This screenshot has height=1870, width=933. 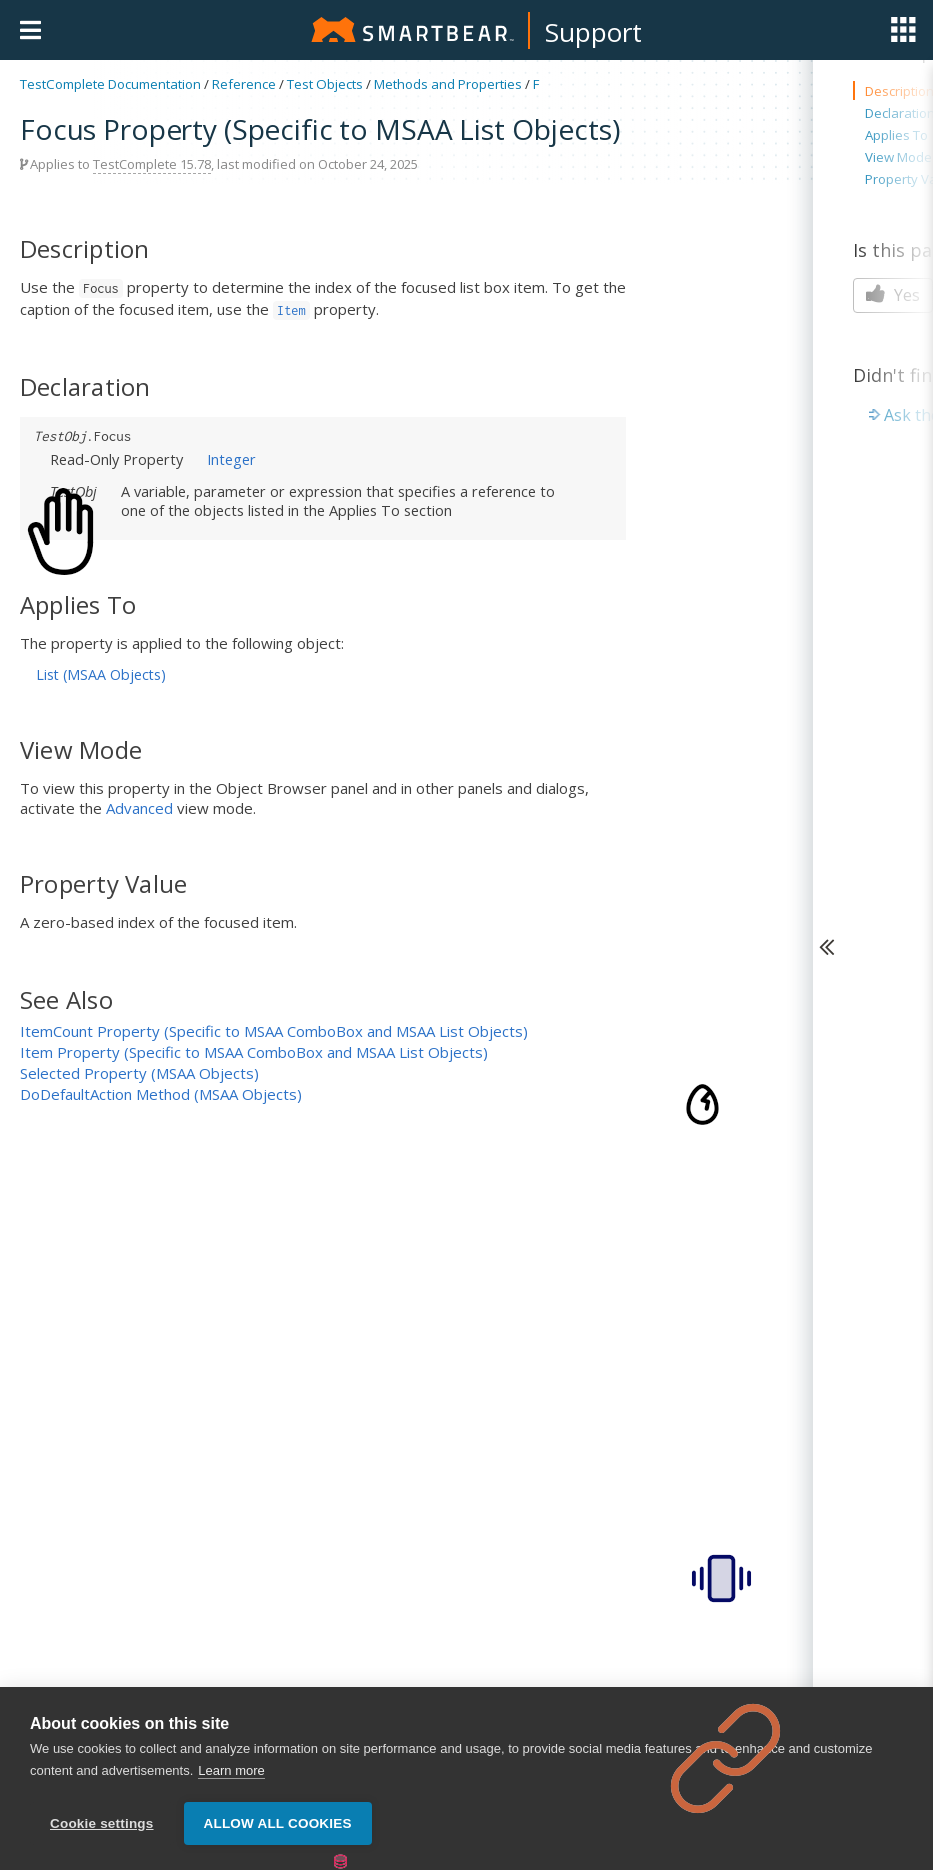 I want to click on indicates a cracked or broken item, so click(x=702, y=1104).